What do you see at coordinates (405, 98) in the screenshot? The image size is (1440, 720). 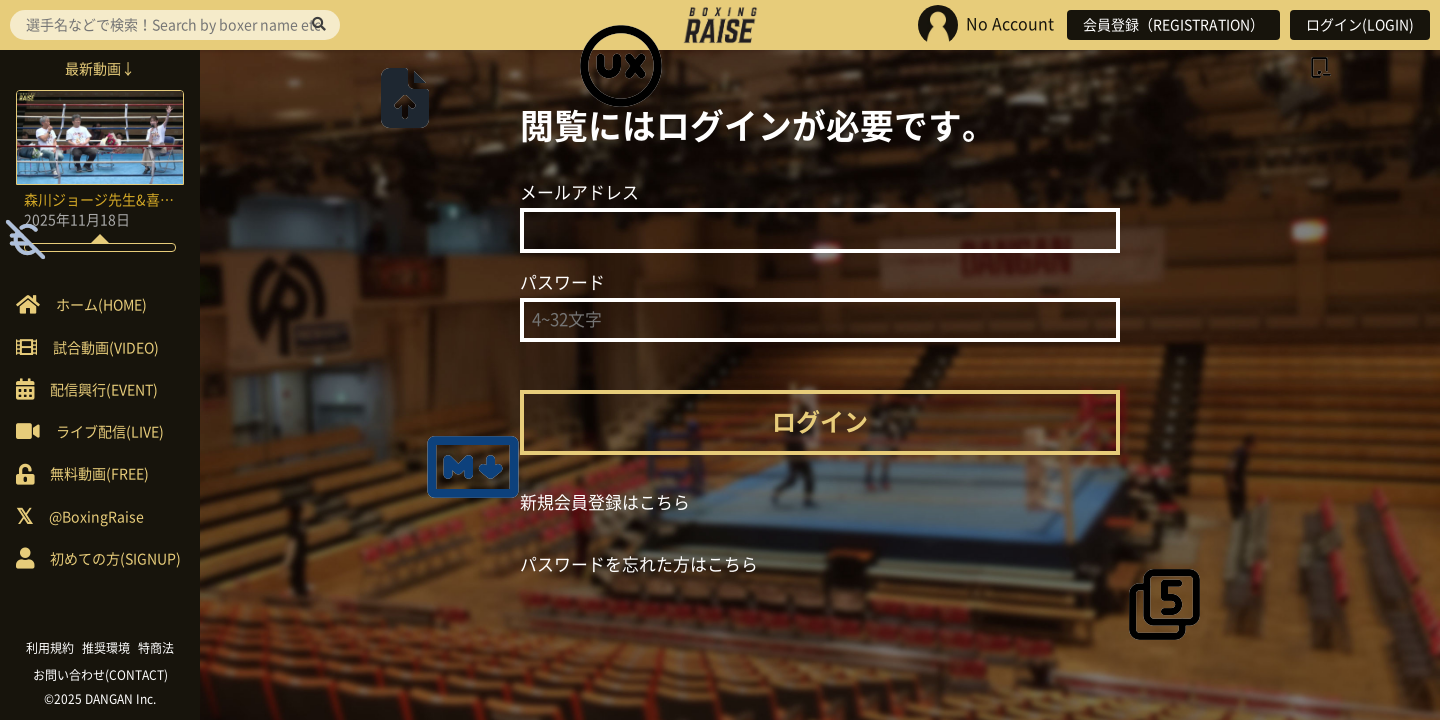 I see `upload a file` at bounding box center [405, 98].